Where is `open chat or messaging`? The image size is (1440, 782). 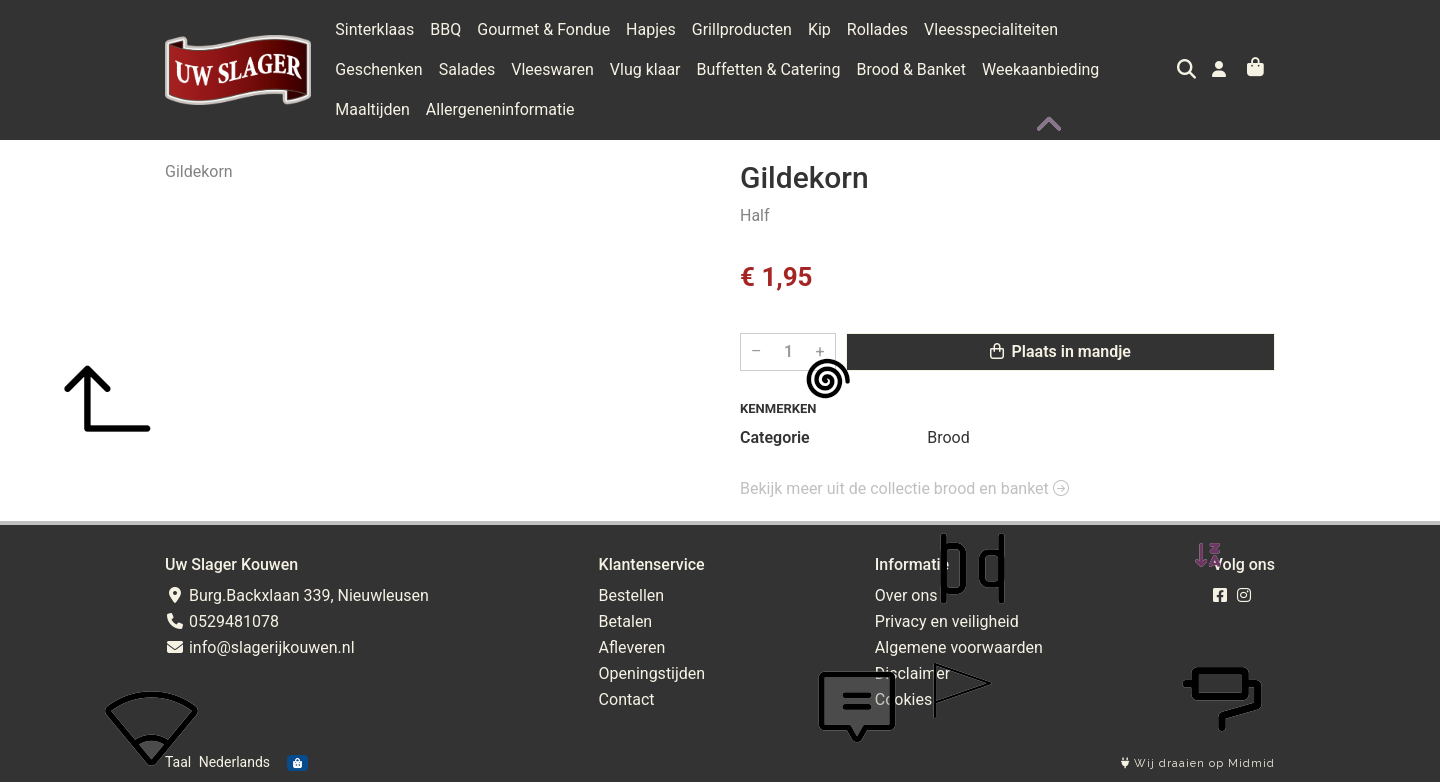 open chat or messaging is located at coordinates (857, 704).